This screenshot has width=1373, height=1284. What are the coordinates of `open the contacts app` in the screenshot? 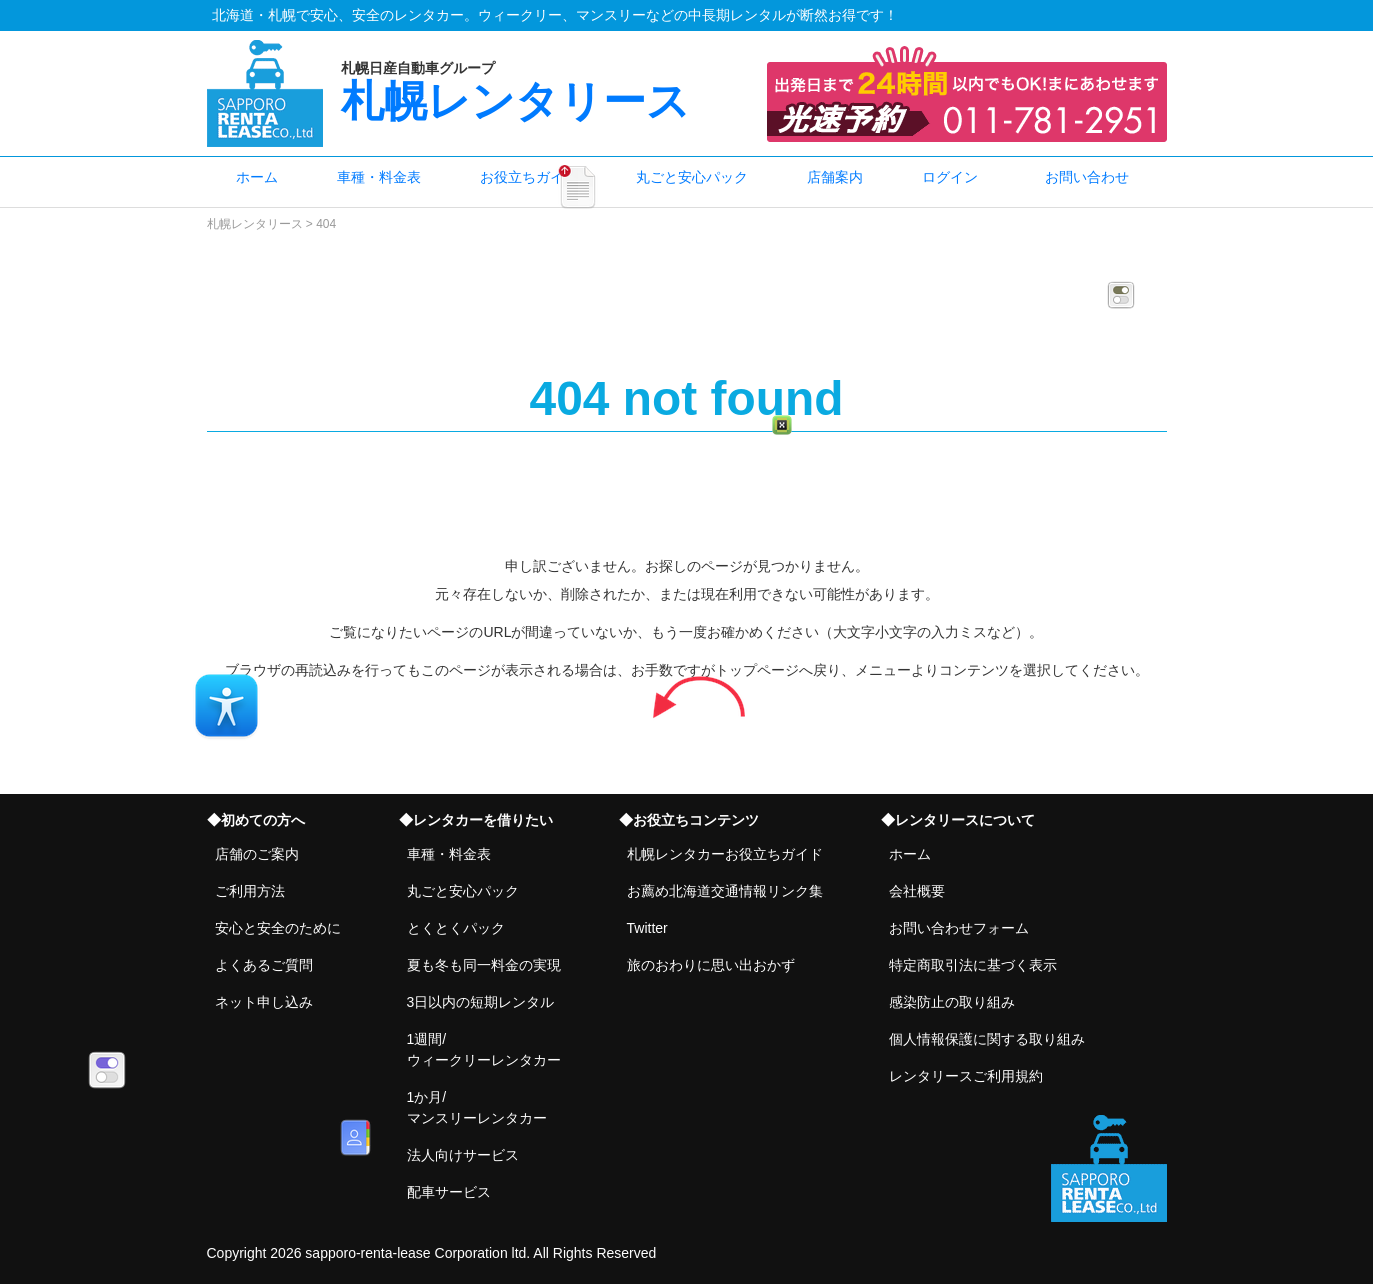 It's located at (355, 1137).